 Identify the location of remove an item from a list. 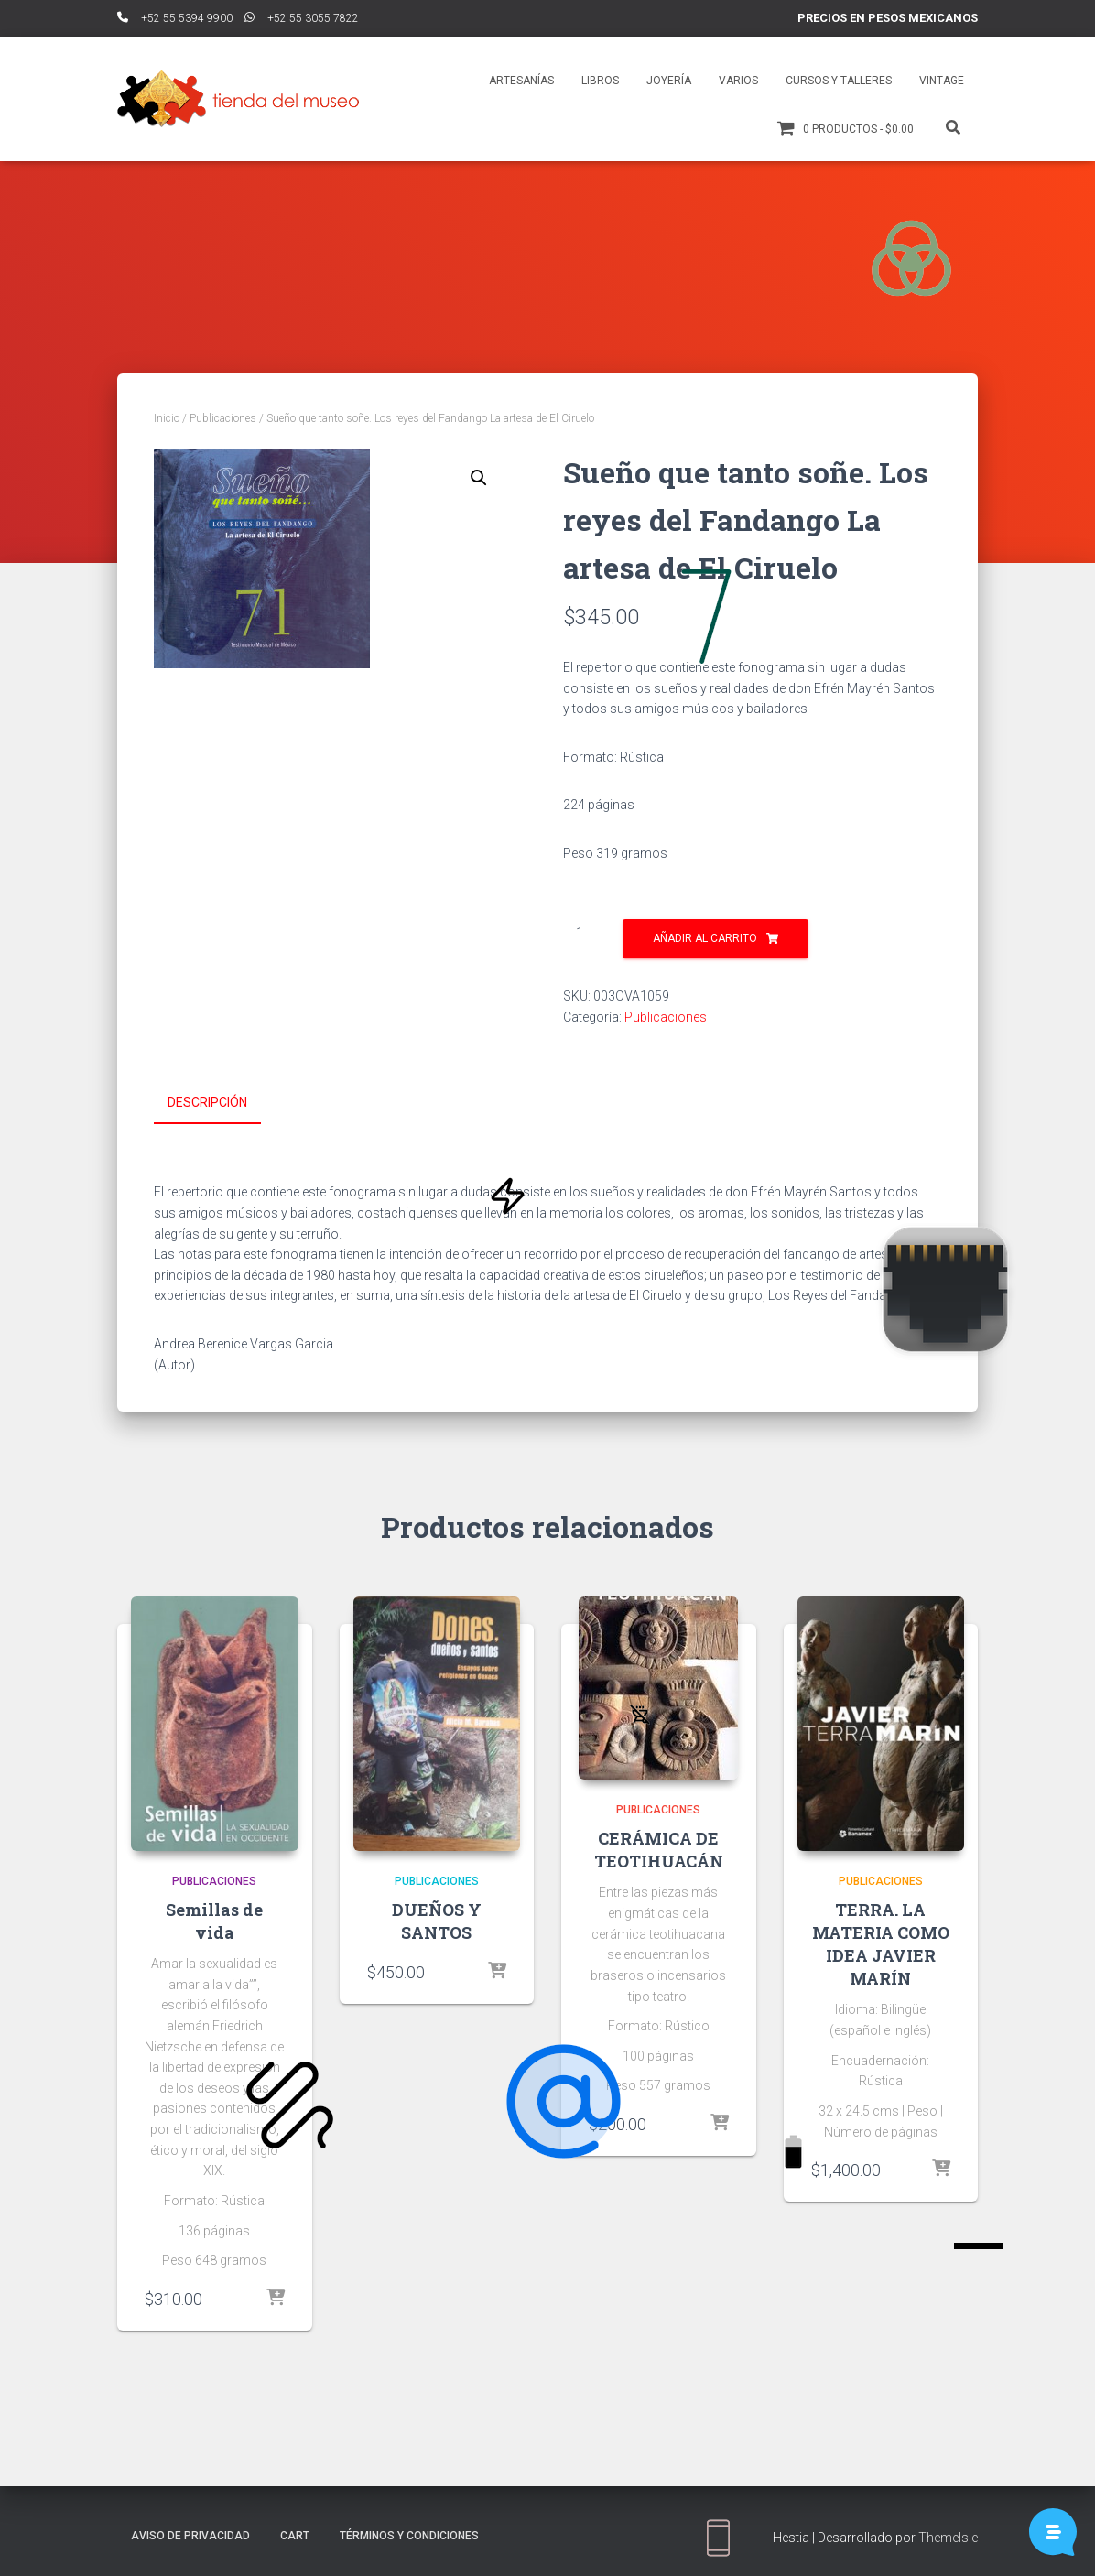
(978, 2246).